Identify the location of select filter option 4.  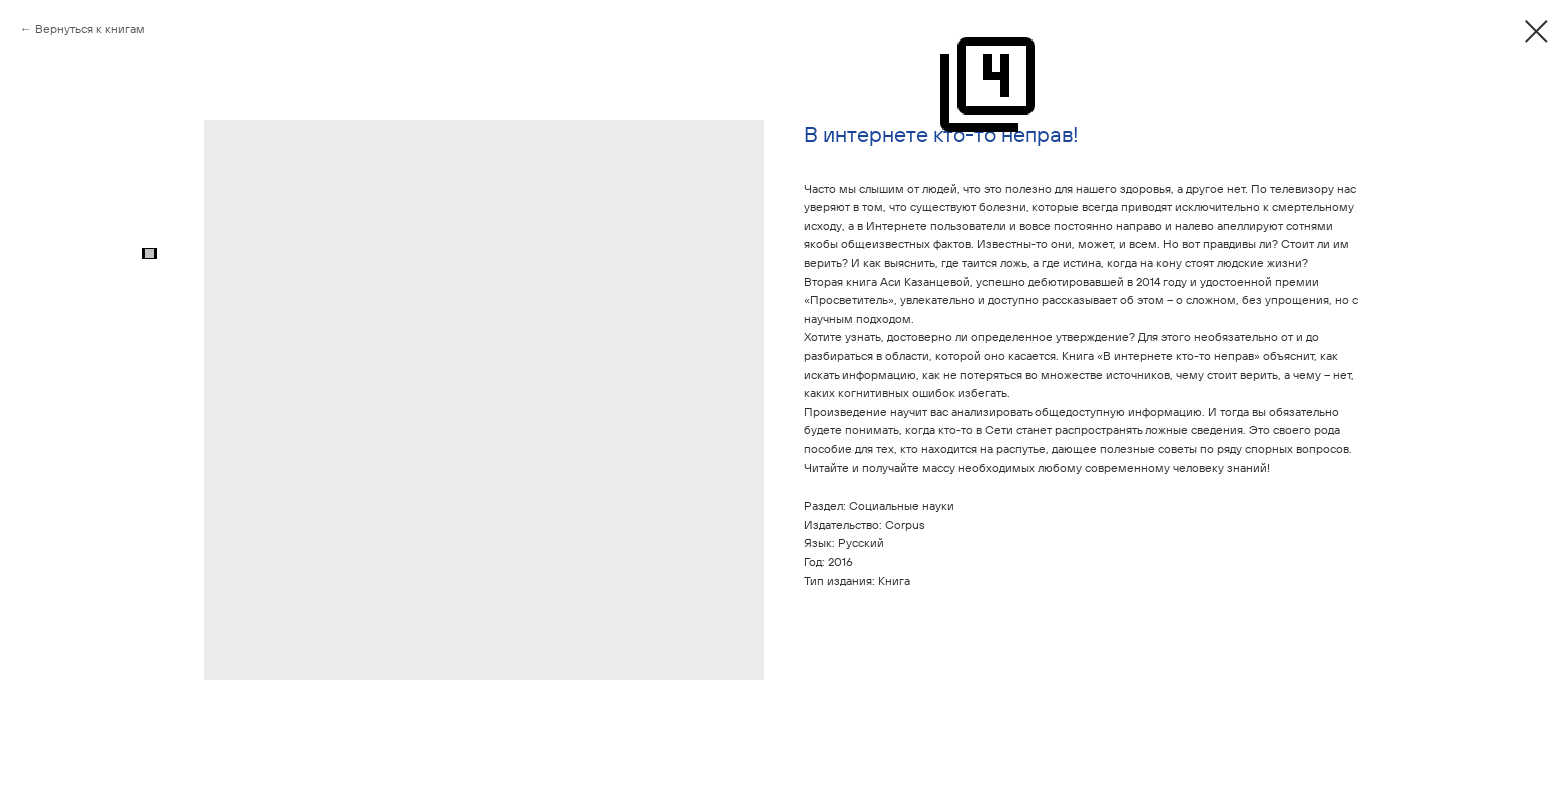
(987, 84).